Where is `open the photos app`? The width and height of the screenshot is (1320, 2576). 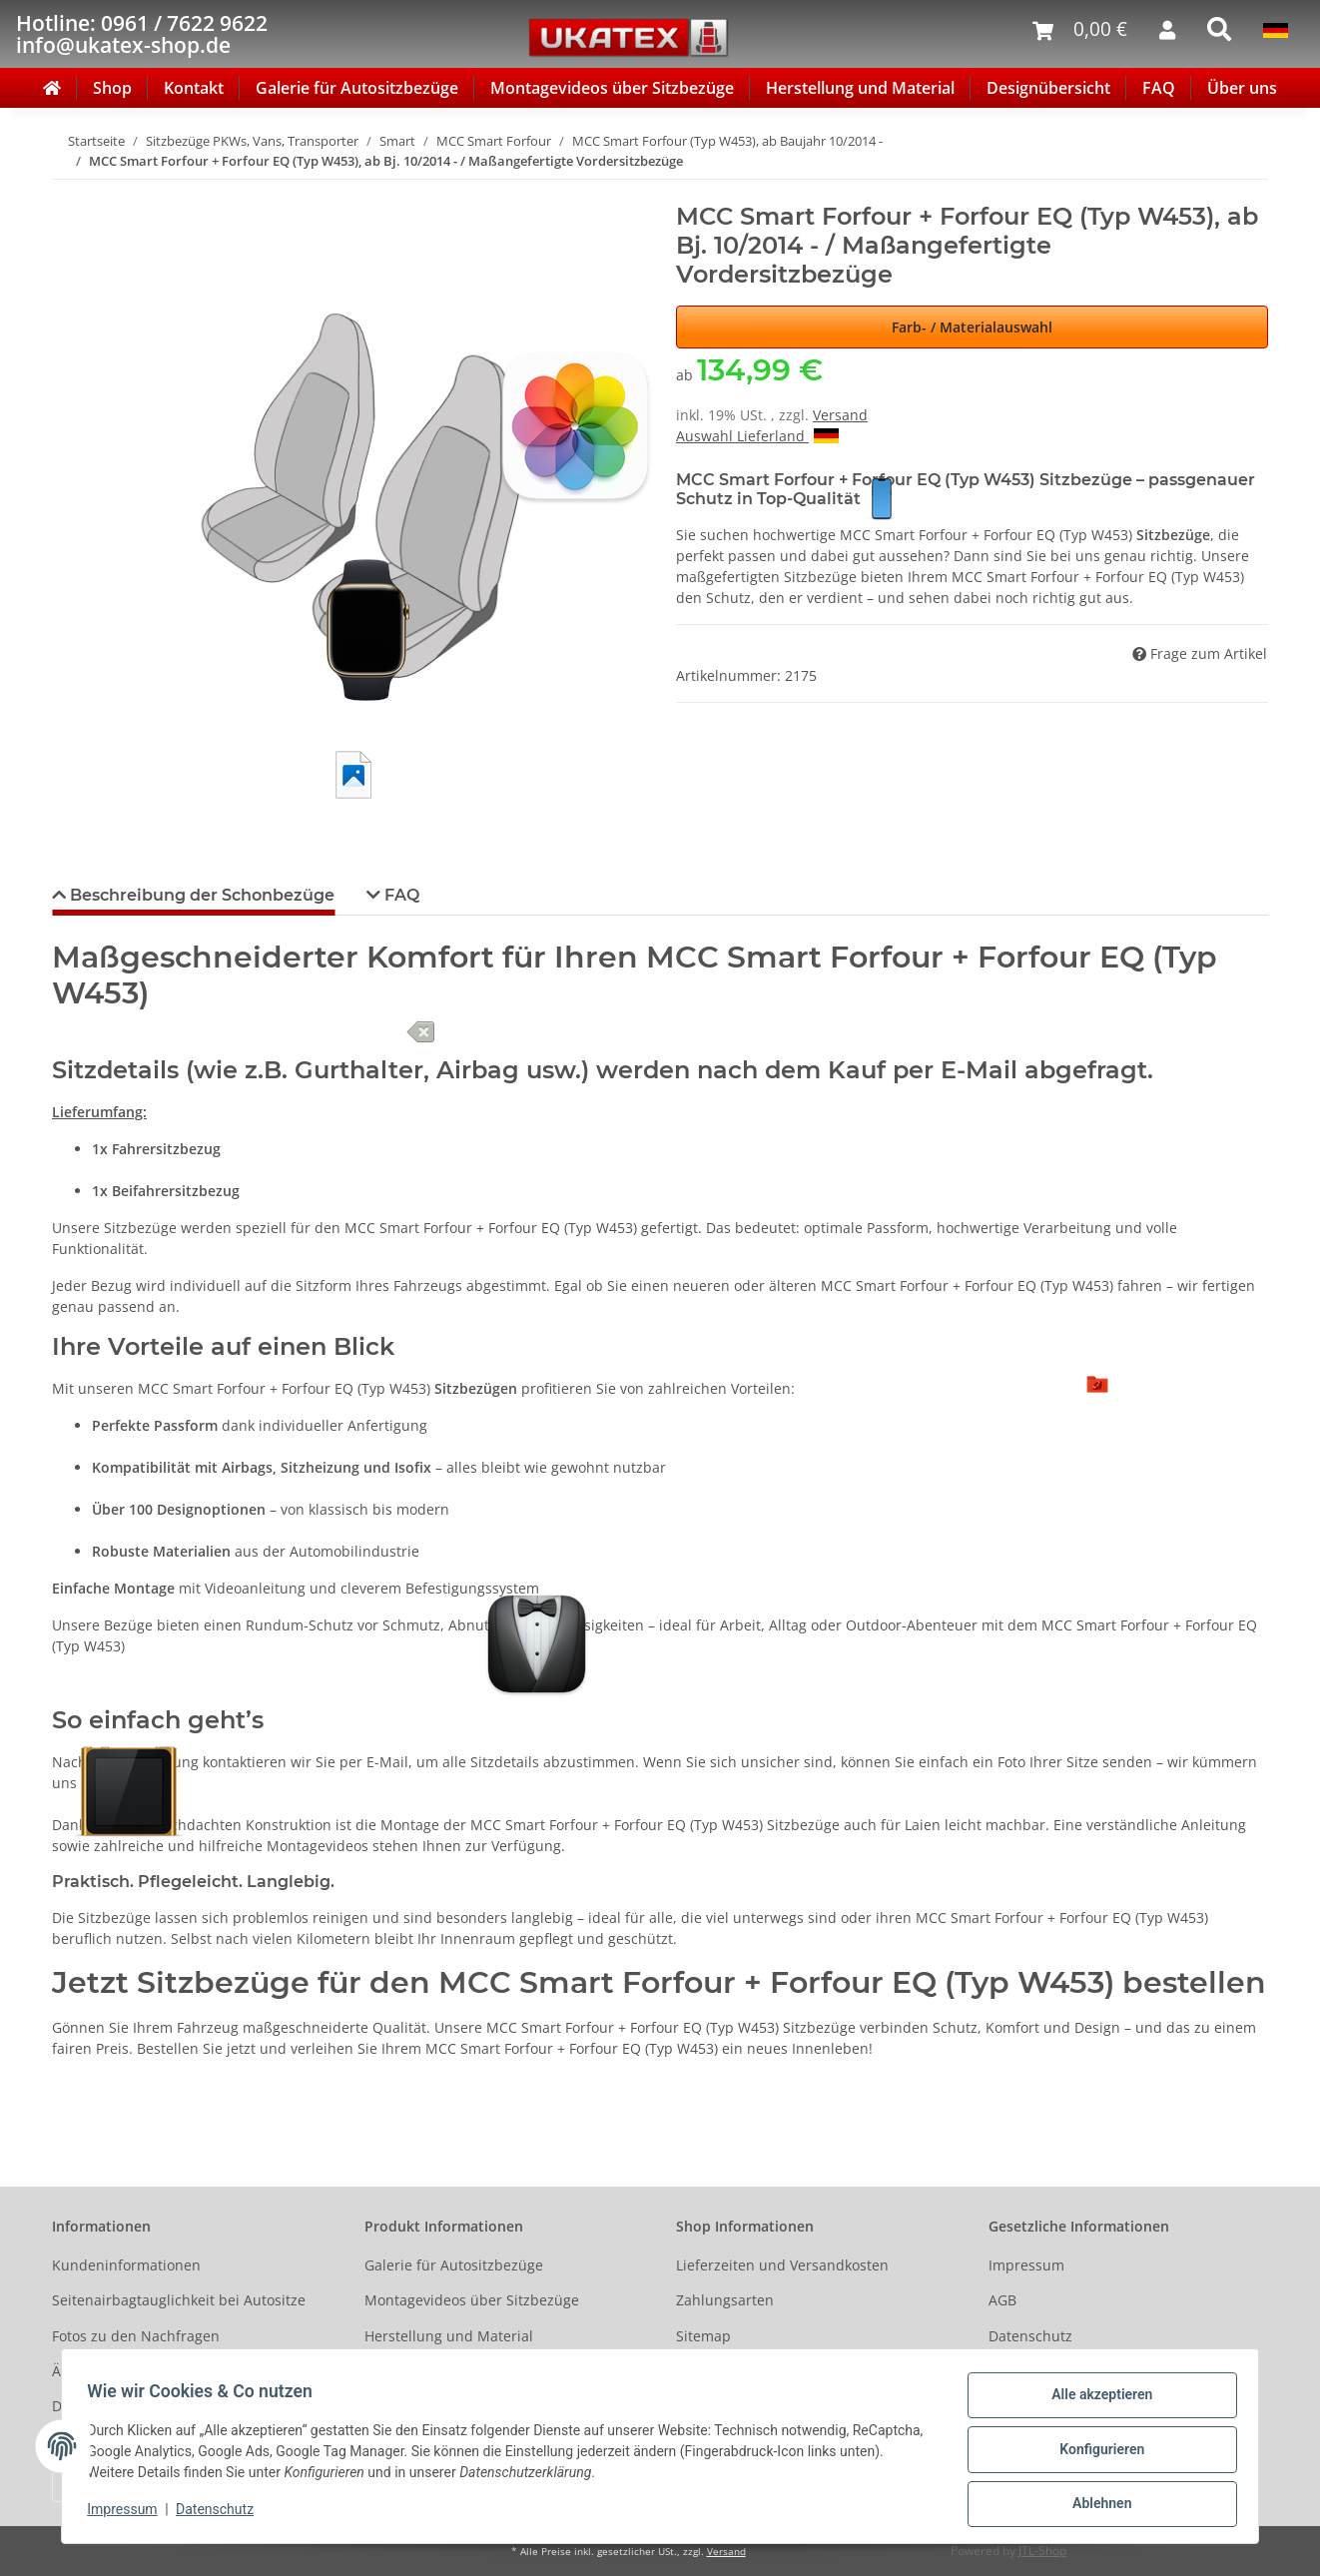 open the photos app is located at coordinates (575, 426).